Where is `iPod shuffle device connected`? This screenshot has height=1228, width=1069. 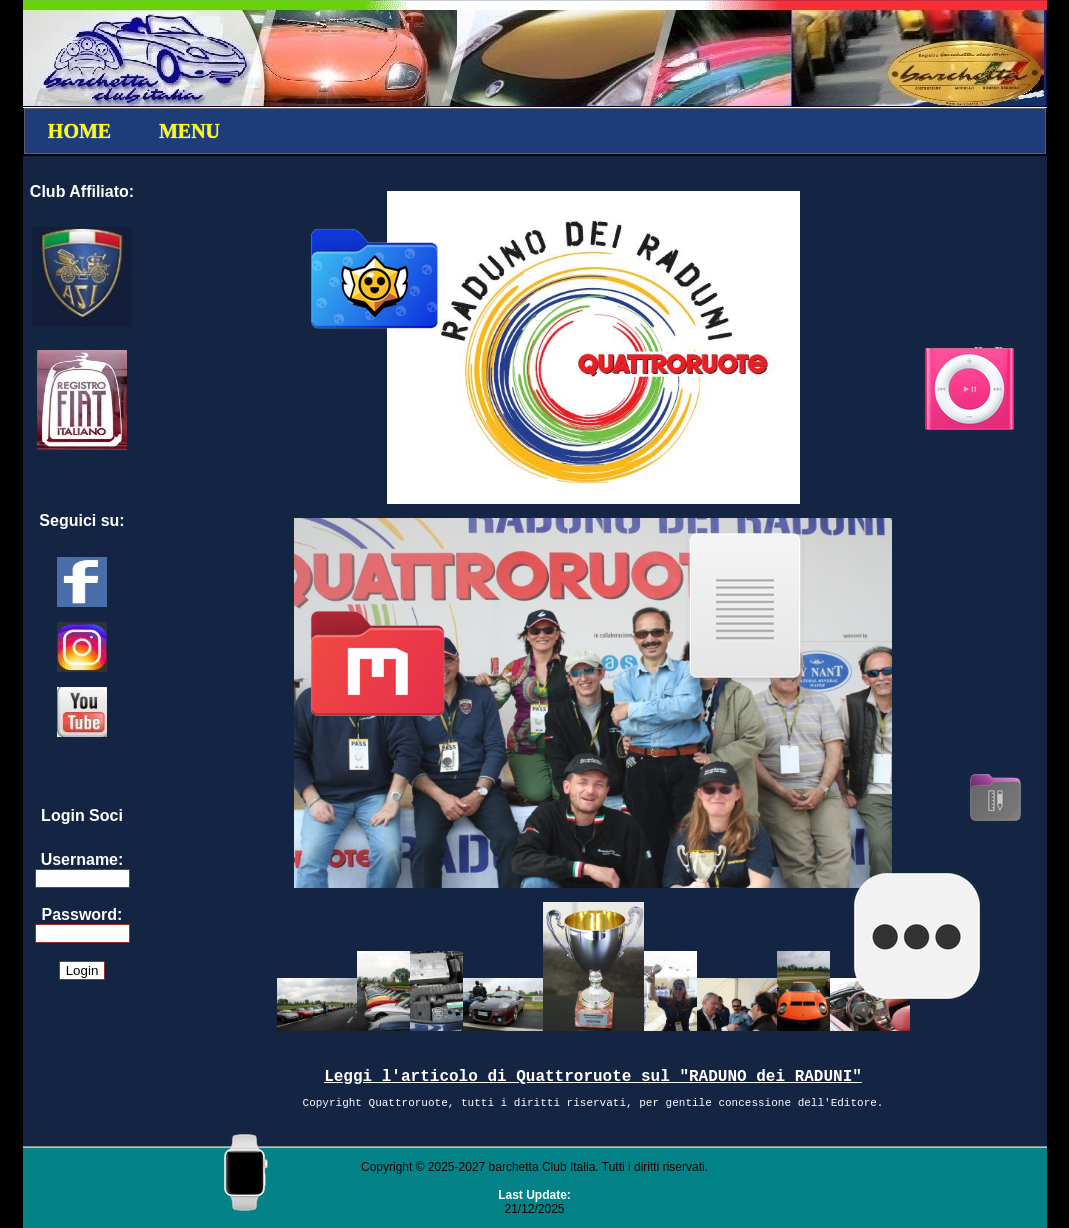
iPod shuffle device connected is located at coordinates (969, 388).